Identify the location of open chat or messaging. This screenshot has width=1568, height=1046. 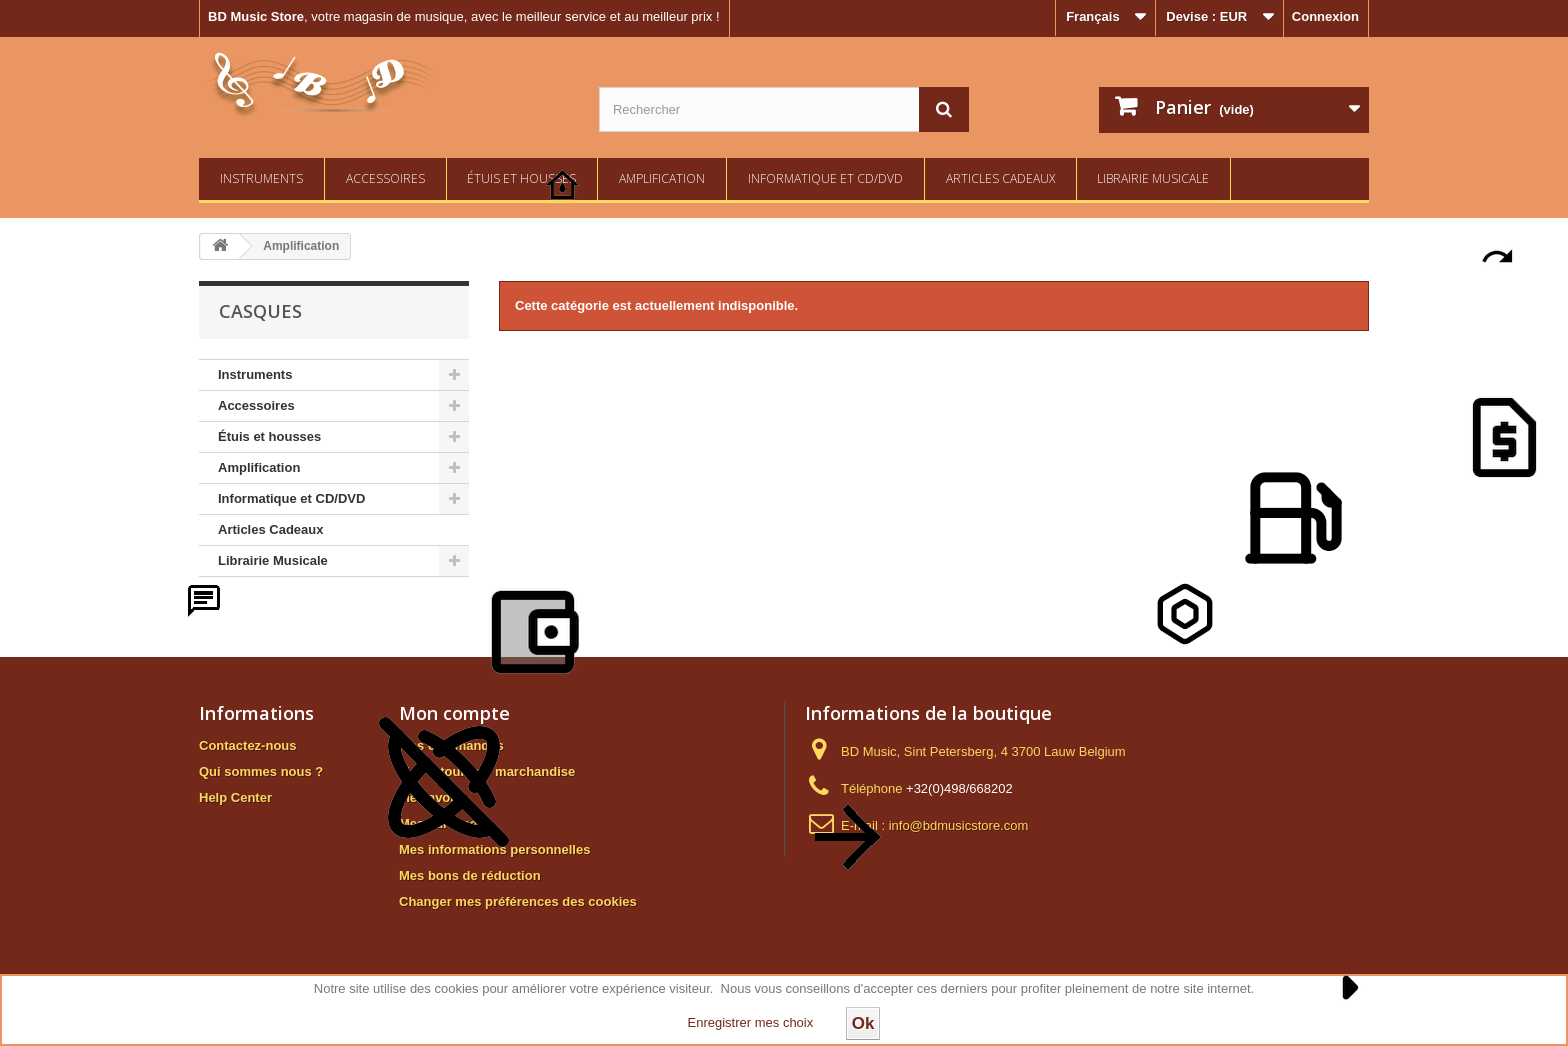
(204, 601).